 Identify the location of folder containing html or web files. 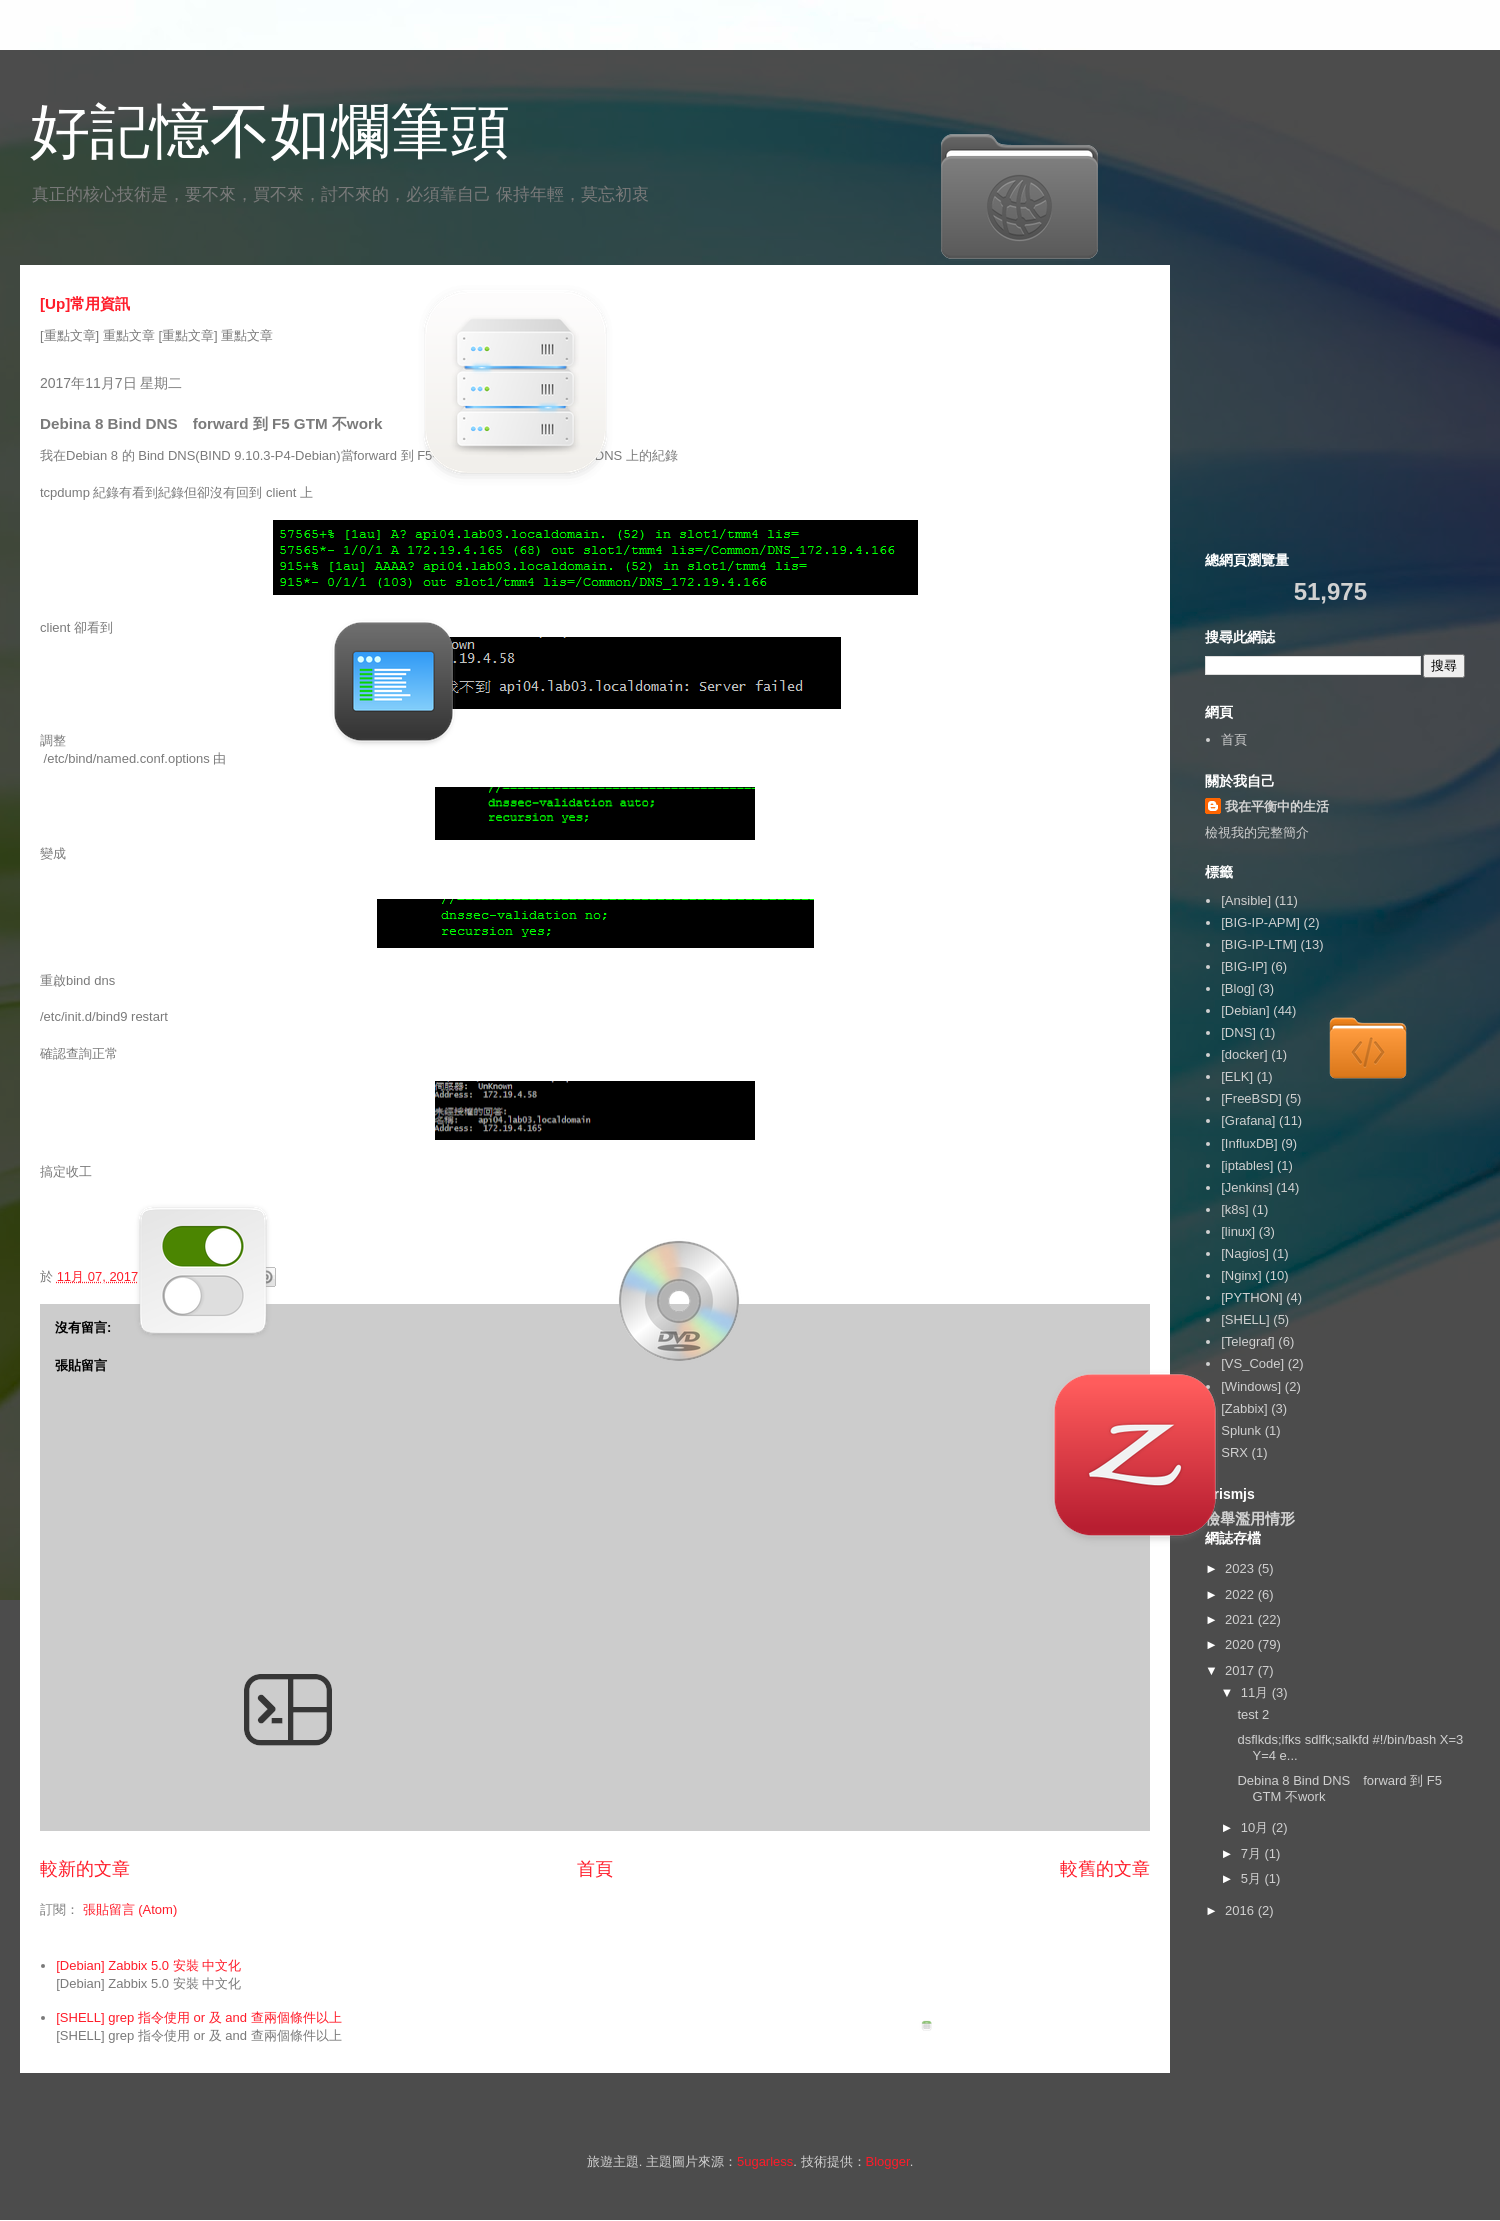
(1019, 196).